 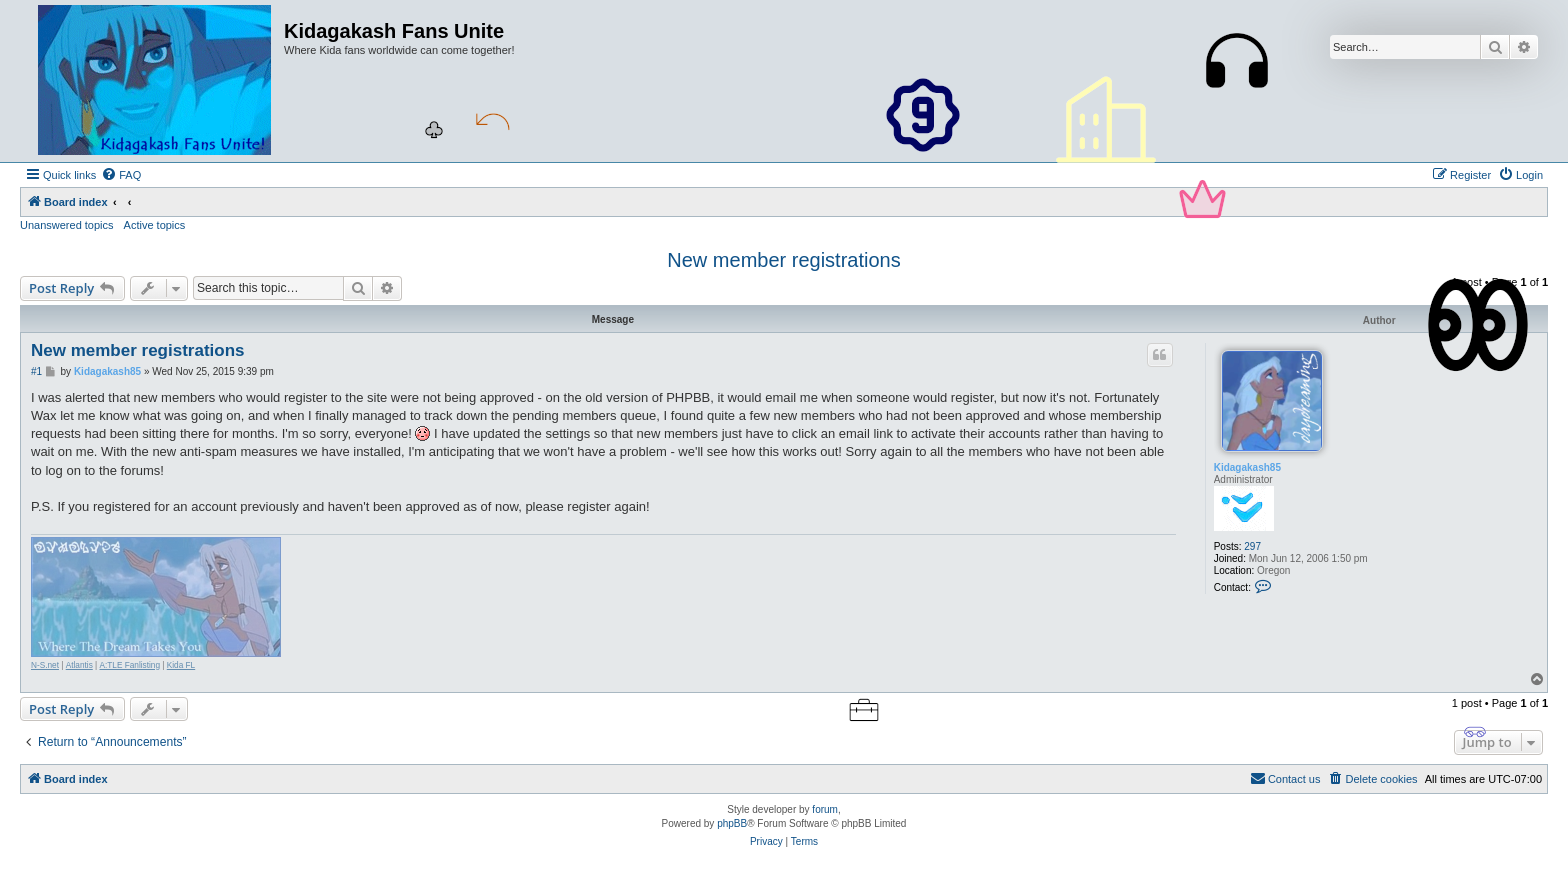 I want to click on access virtual reality or immersive mode, so click(x=1475, y=732).